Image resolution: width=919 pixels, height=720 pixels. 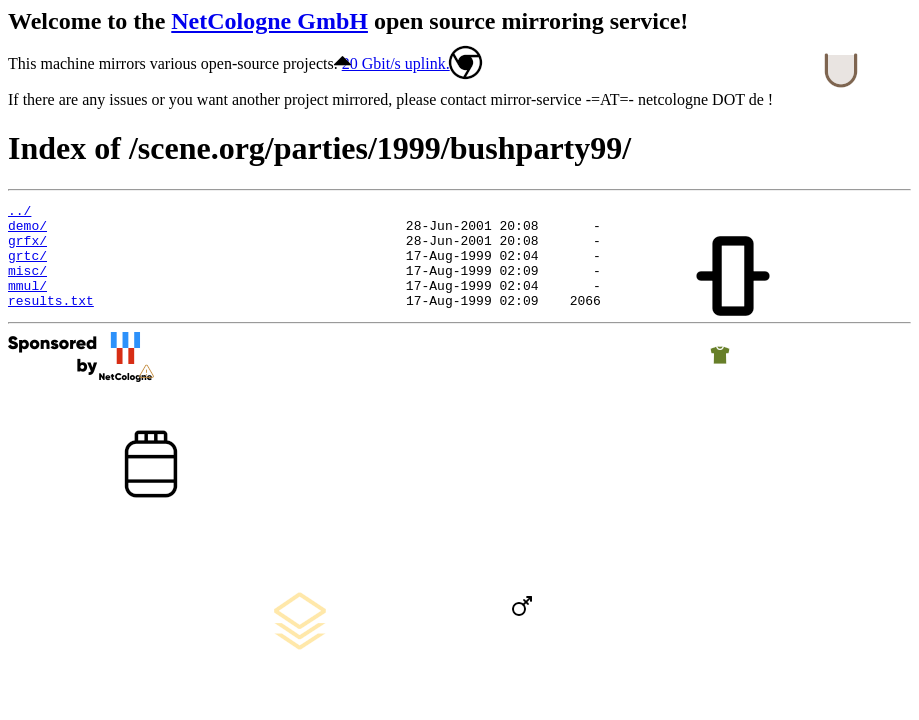 What do you see at coordinates (146, 371) in the screenshot?
I see `indicates a warning or caution state` at bounding box center [146, 371].